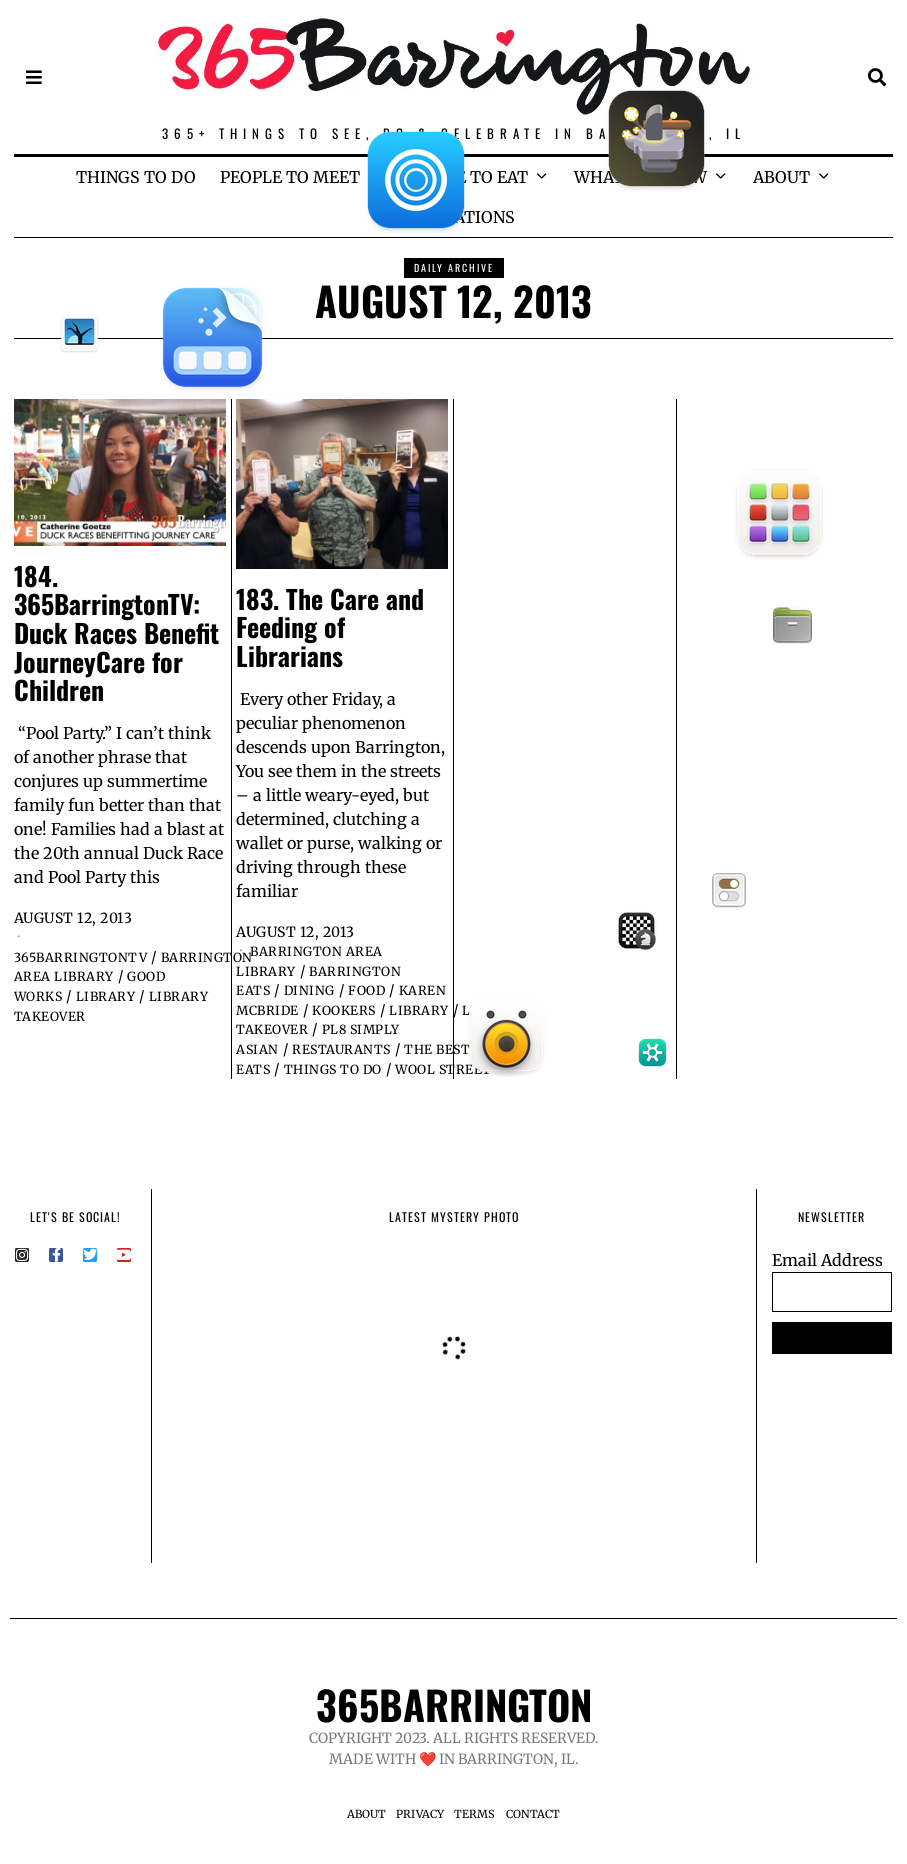  Describe the element at coordinates (506, 1034) in the screenshot. I see `open rhythmbox music player` at that location.